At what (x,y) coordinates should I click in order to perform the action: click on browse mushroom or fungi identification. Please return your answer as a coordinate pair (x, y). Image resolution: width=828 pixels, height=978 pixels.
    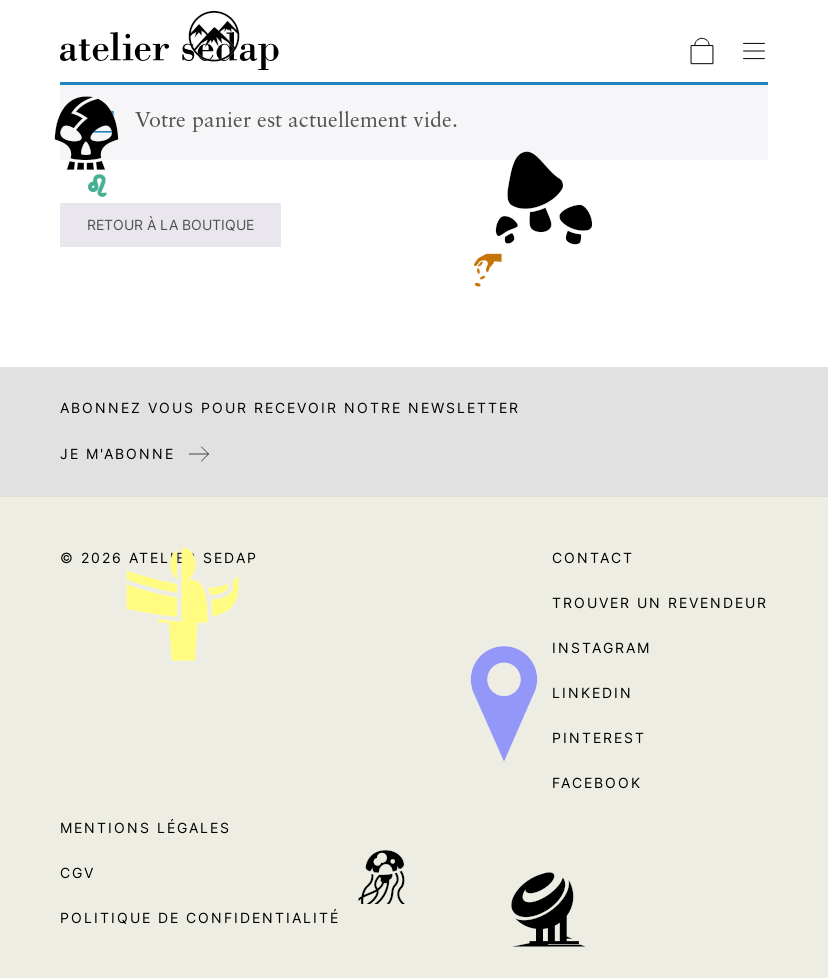
    Looking at the image, I should click on (544, 198).